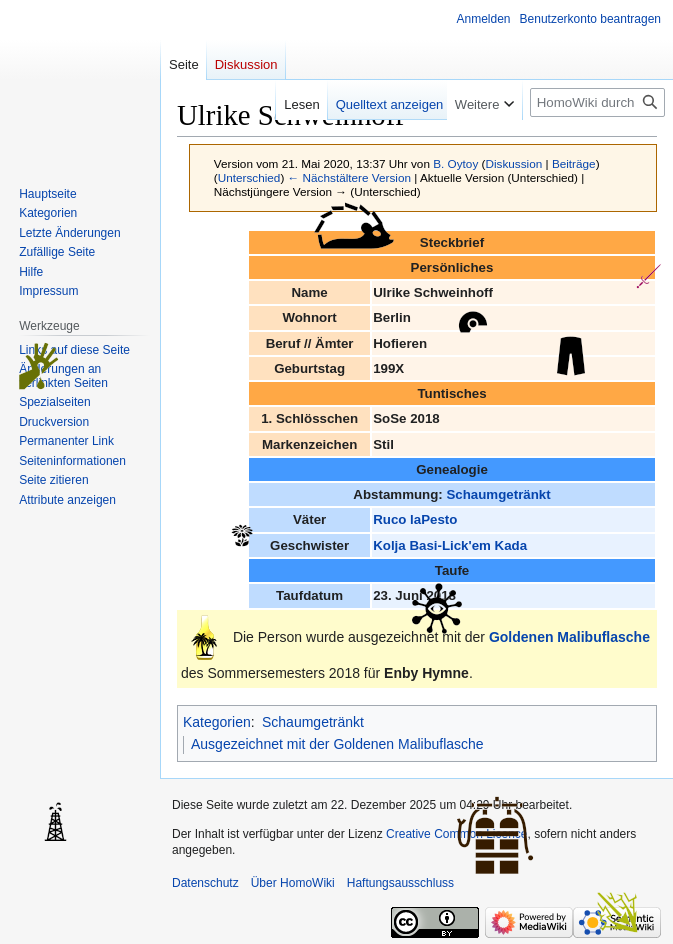 The image size is (673, 944). What do you see at coordinates (354, 226) in the screenshot?
I see `decorative animal icon for games or profiles` at bounding box center [354, 226].